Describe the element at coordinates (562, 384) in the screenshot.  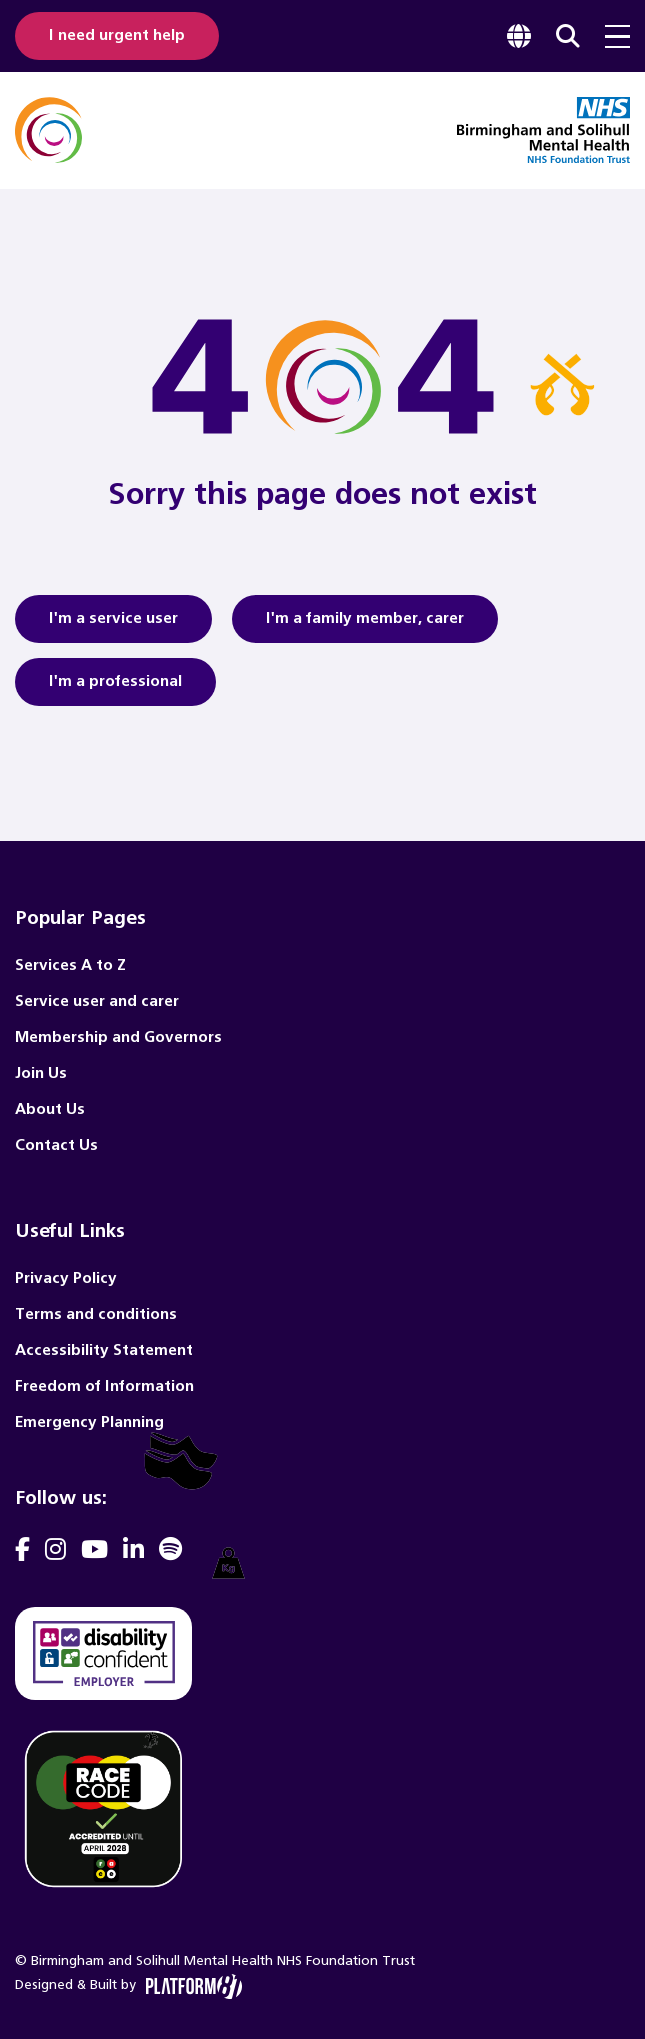
I see `indicates combat or duel mode in a game` at that location.